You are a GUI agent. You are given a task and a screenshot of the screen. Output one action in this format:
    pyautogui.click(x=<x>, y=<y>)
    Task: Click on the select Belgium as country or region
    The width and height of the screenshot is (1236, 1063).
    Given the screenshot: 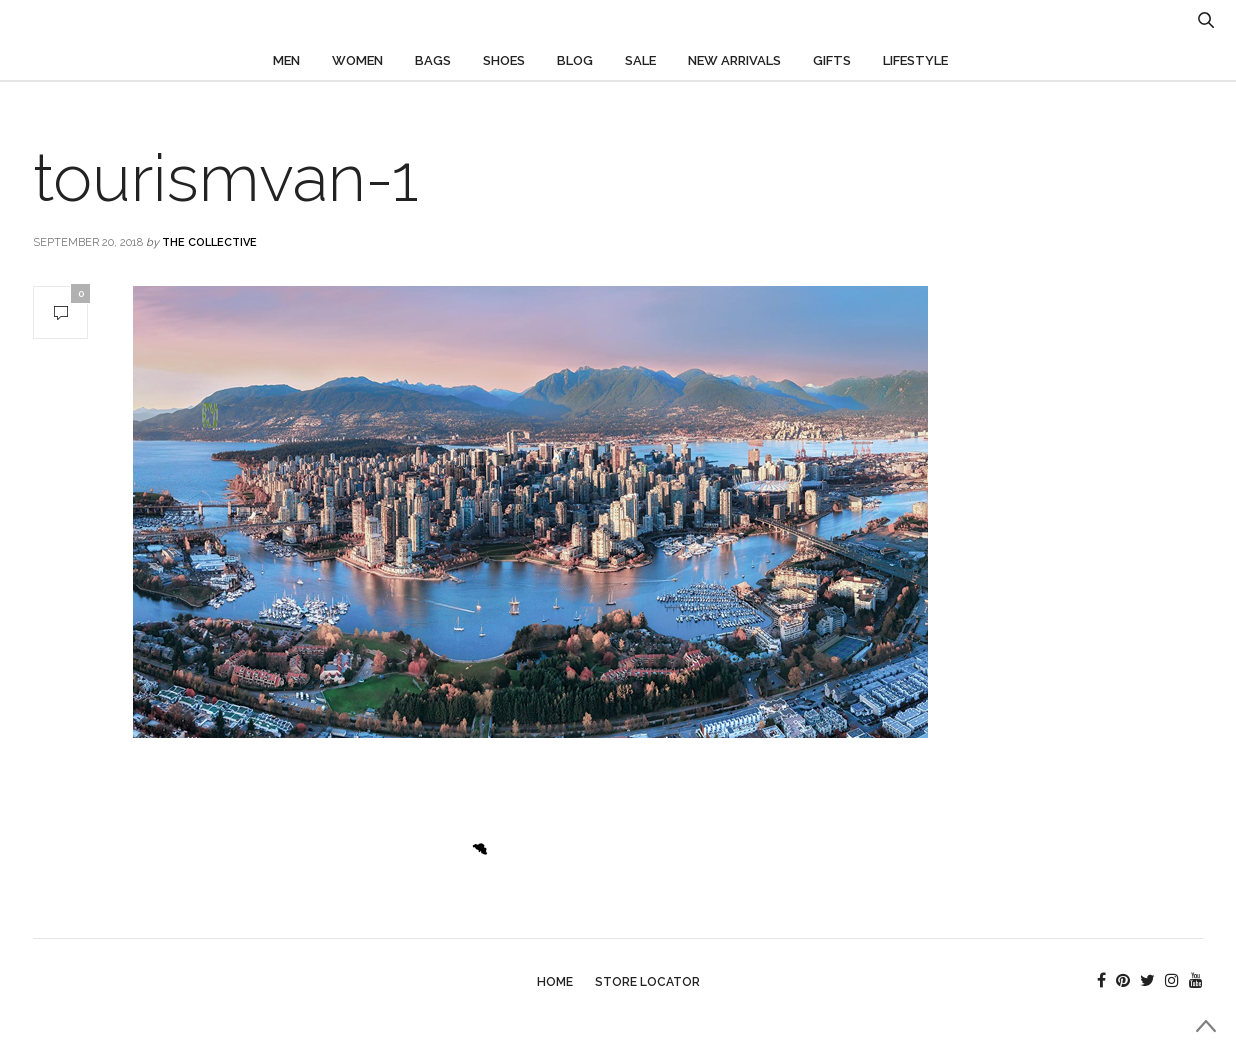 What is the action you would take?
    pyautogui.click(x=480, y=849)
    